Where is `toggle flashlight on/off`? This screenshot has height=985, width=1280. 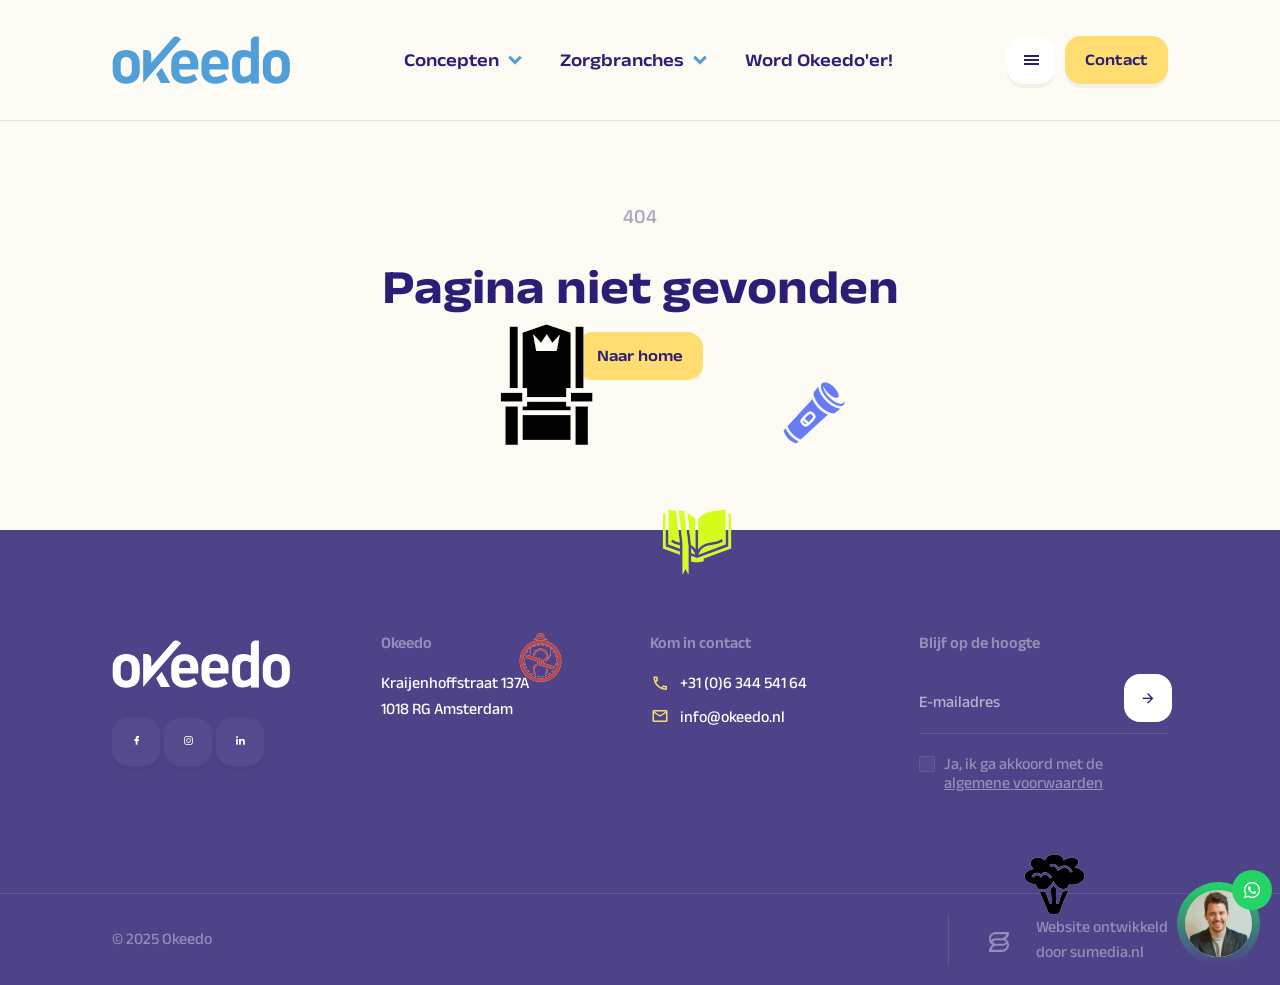
toggle flashlight on/off is located at coordinates (814, 413).